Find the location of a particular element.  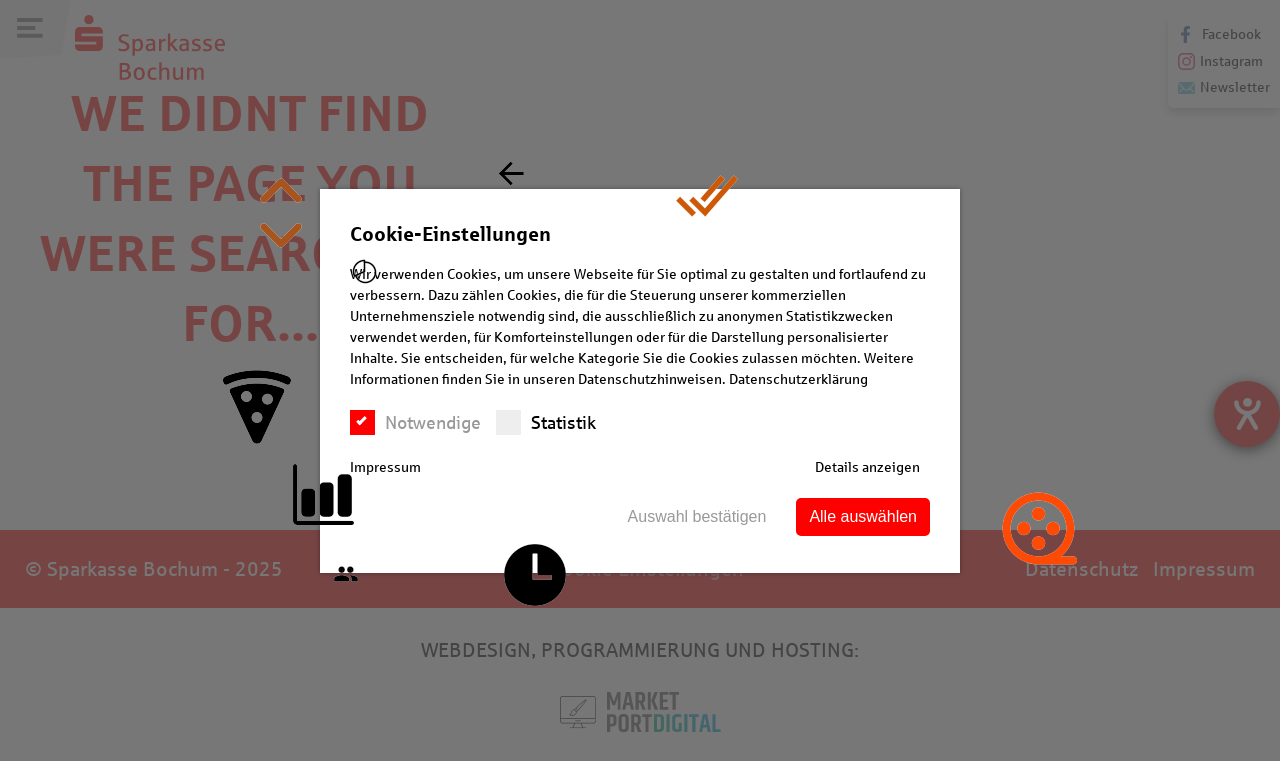

access video or movie library is located at coordinates (1038, 528).